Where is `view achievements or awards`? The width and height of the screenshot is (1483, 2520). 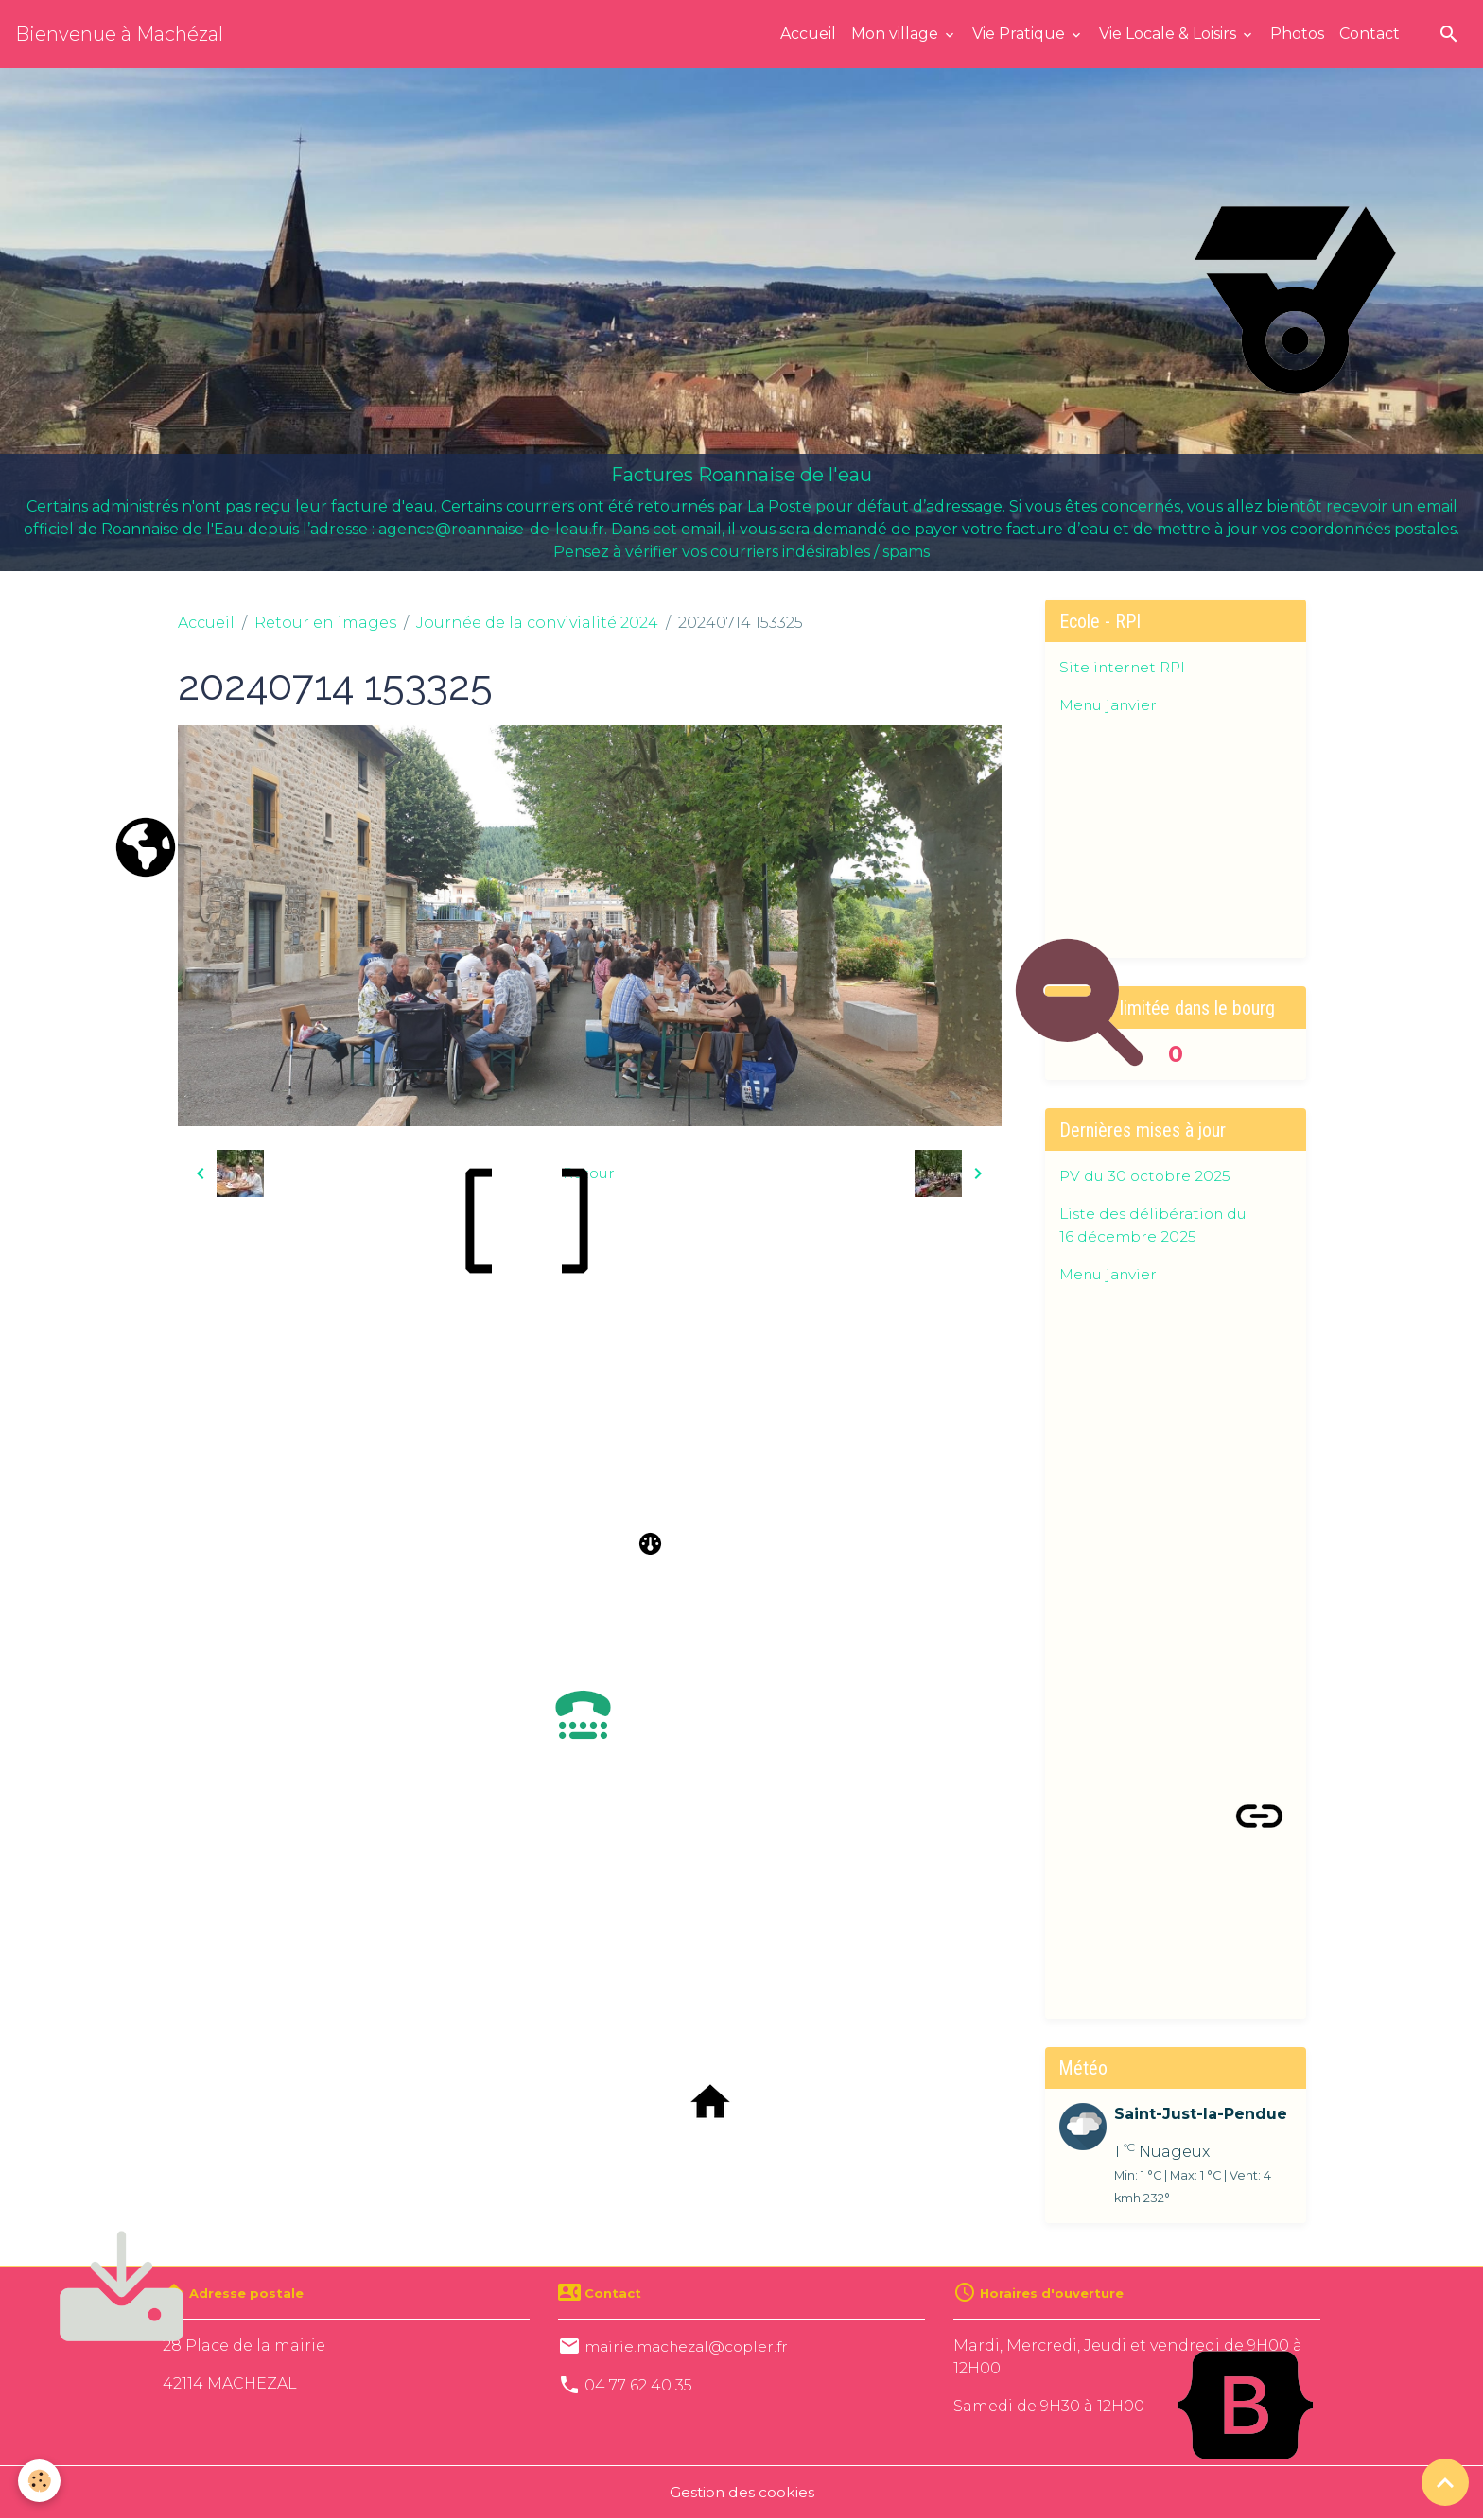 view achievements or awards is located at coordinates (1295, 300).